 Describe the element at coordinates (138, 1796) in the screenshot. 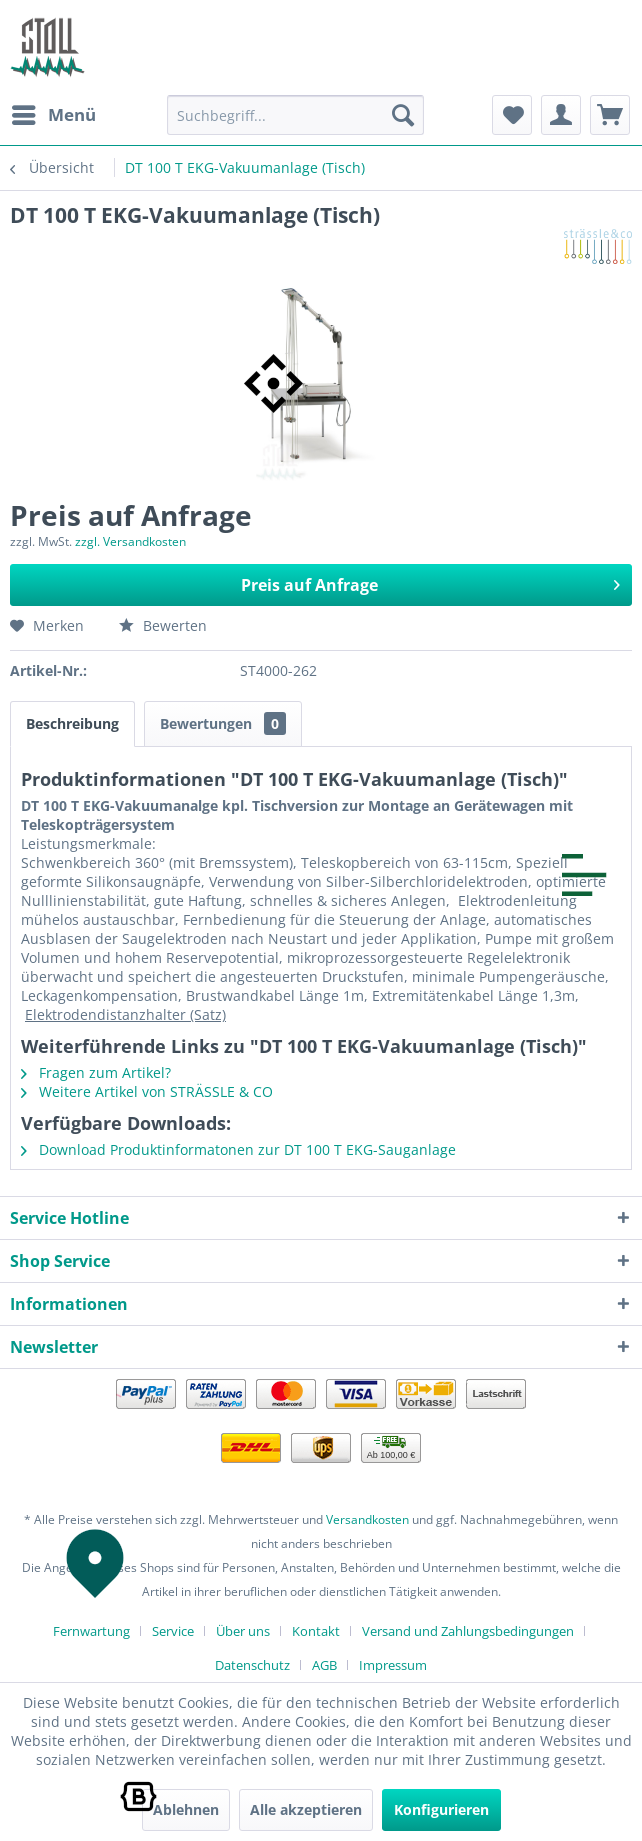

I see `bootstrap framework logo` at that location.